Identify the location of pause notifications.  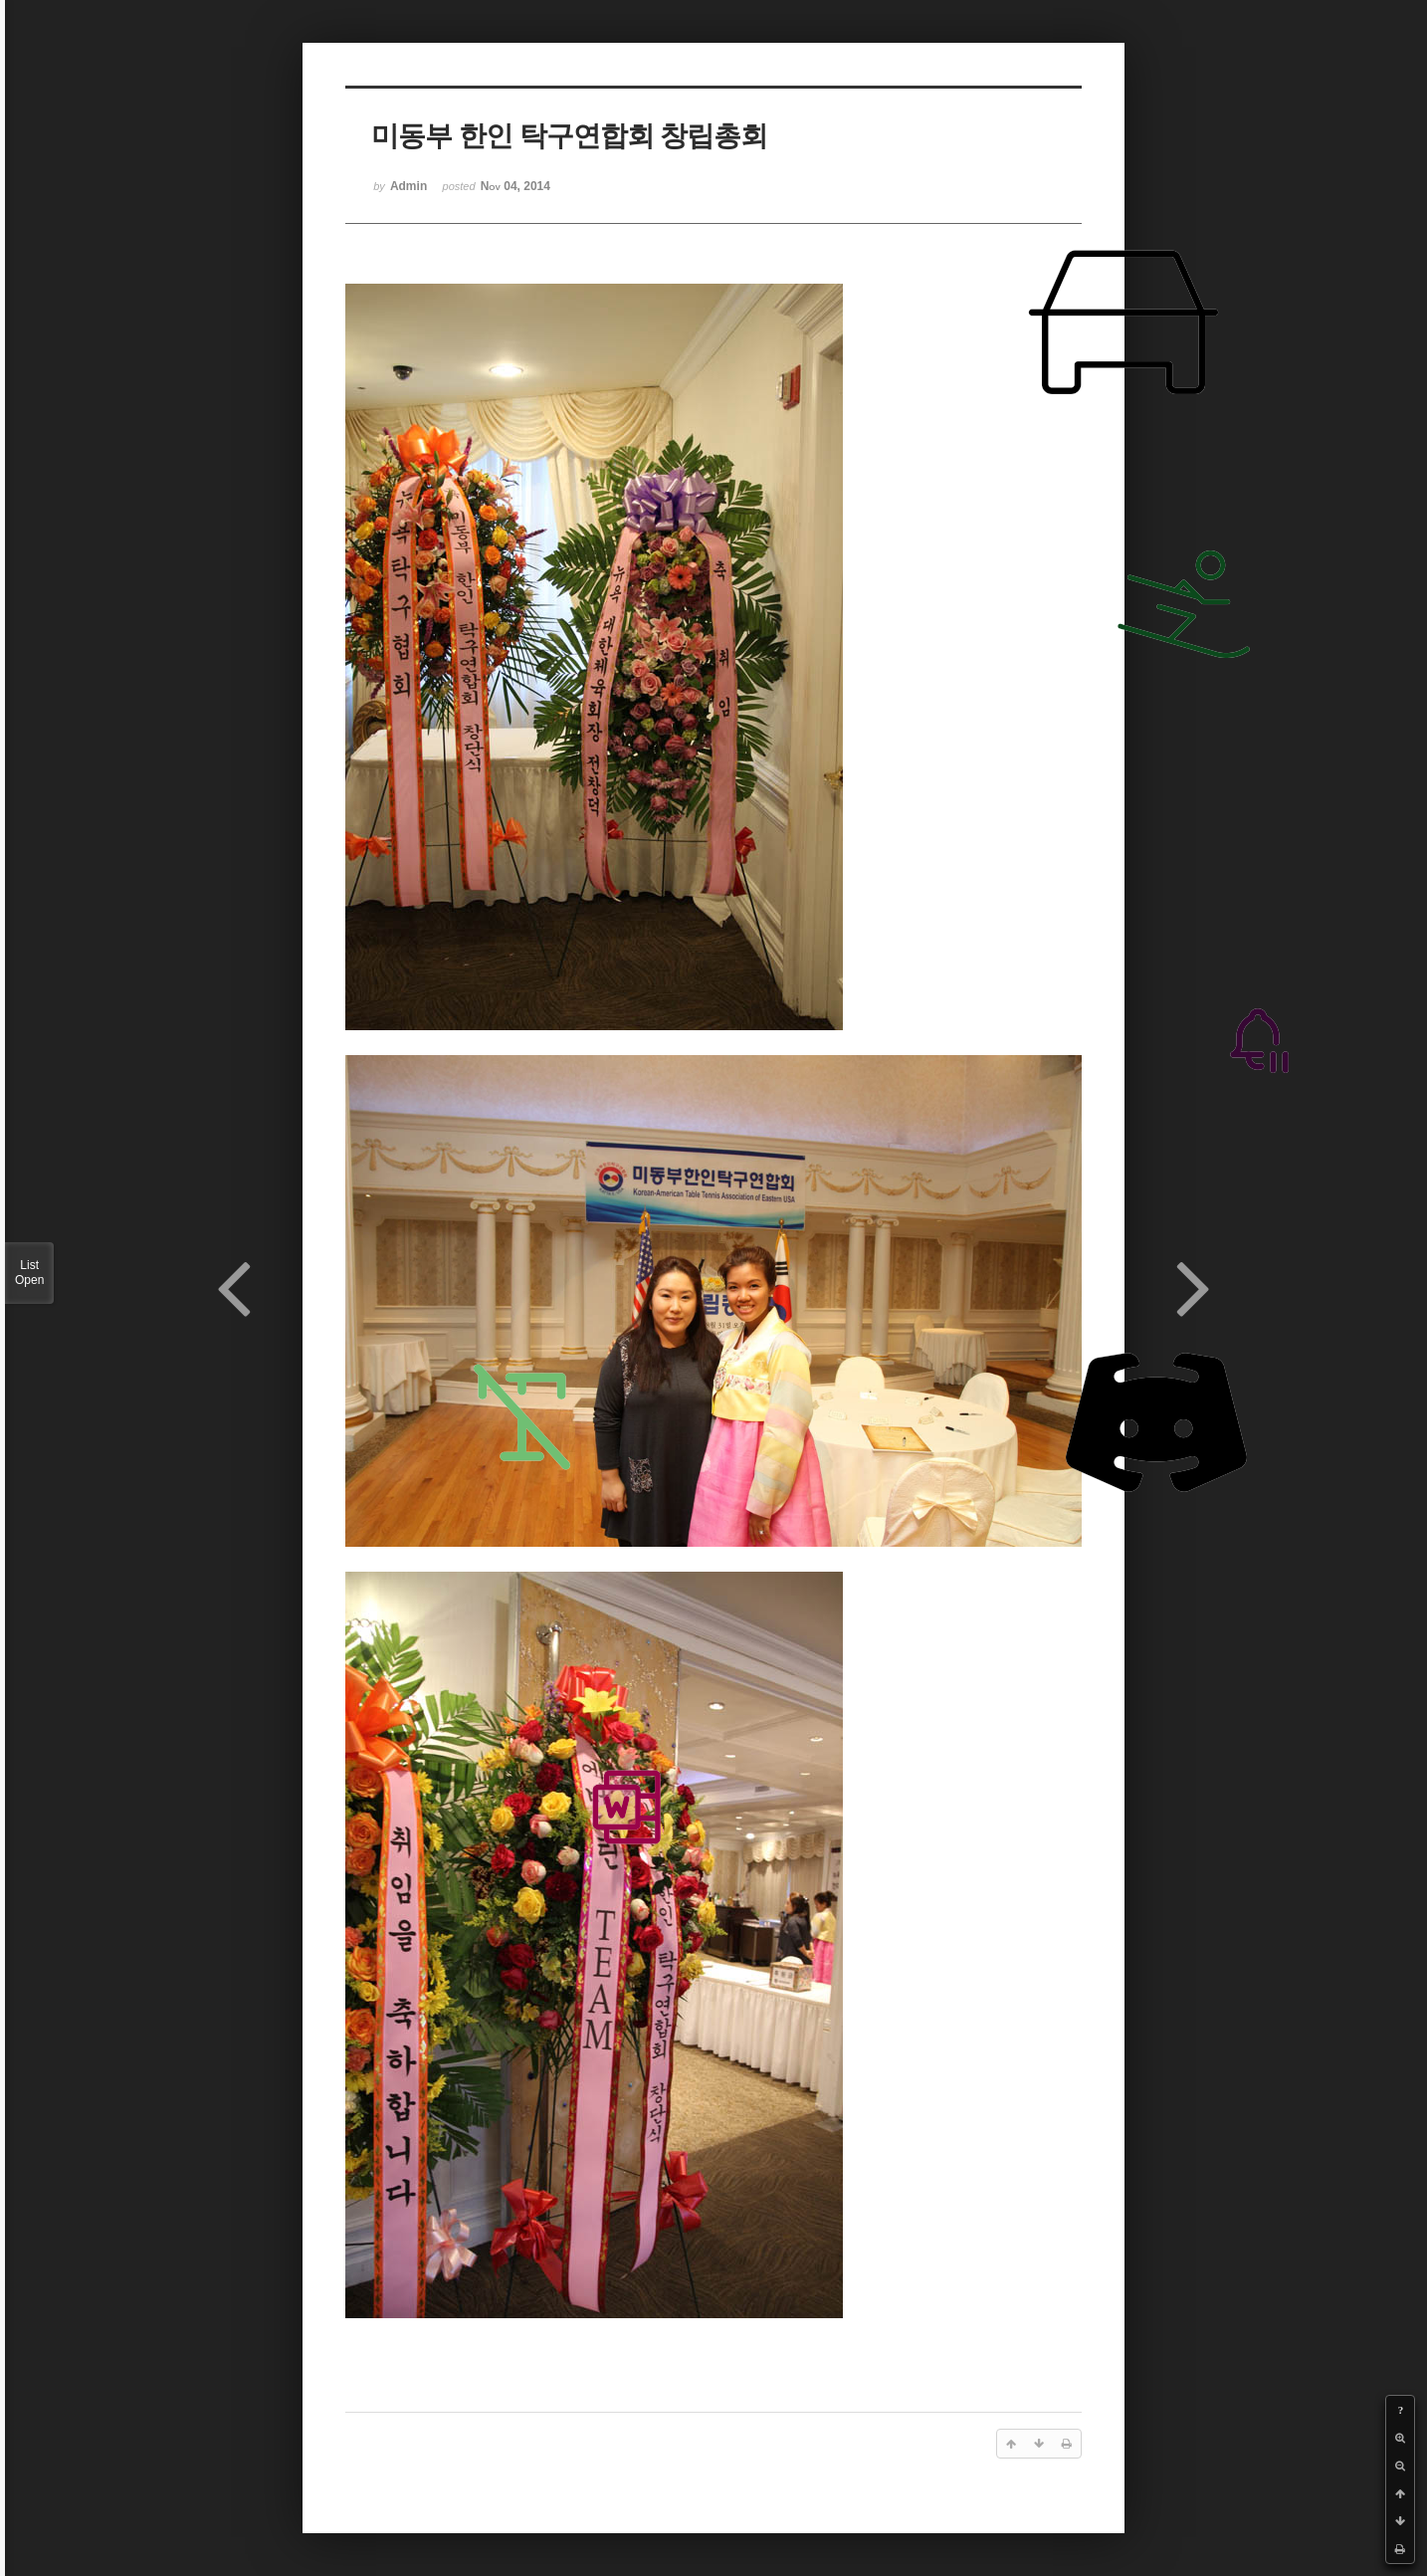
(1258, 1039).